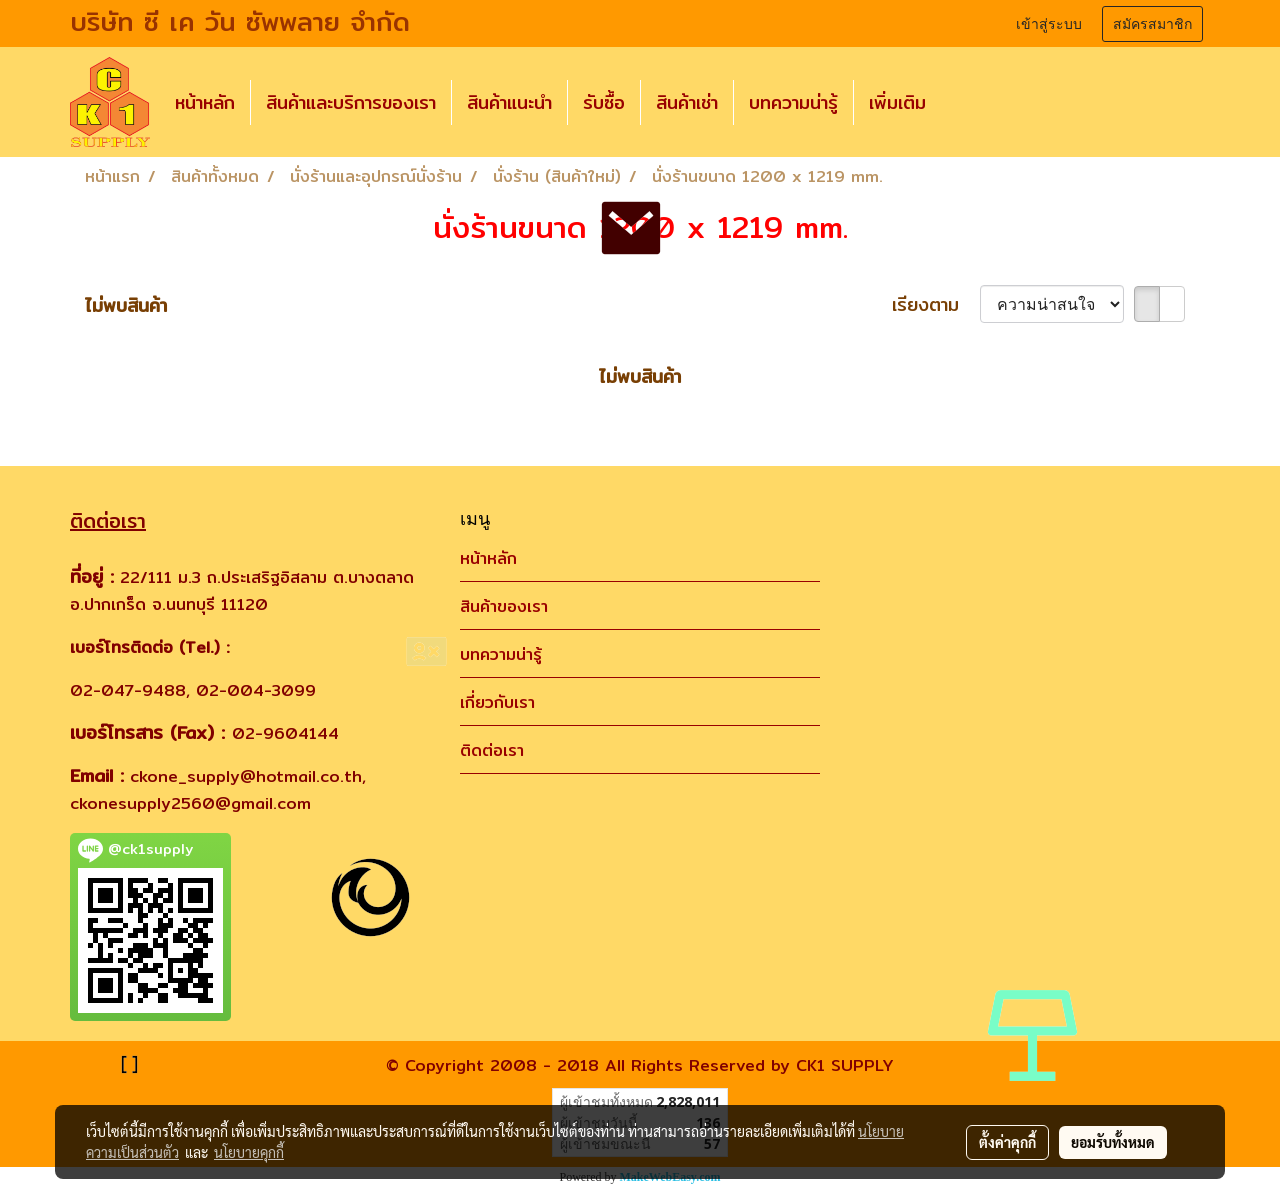  Describe the element at coordinates (631, 228) in the screenshot. I see `open your email inbox` at that location.